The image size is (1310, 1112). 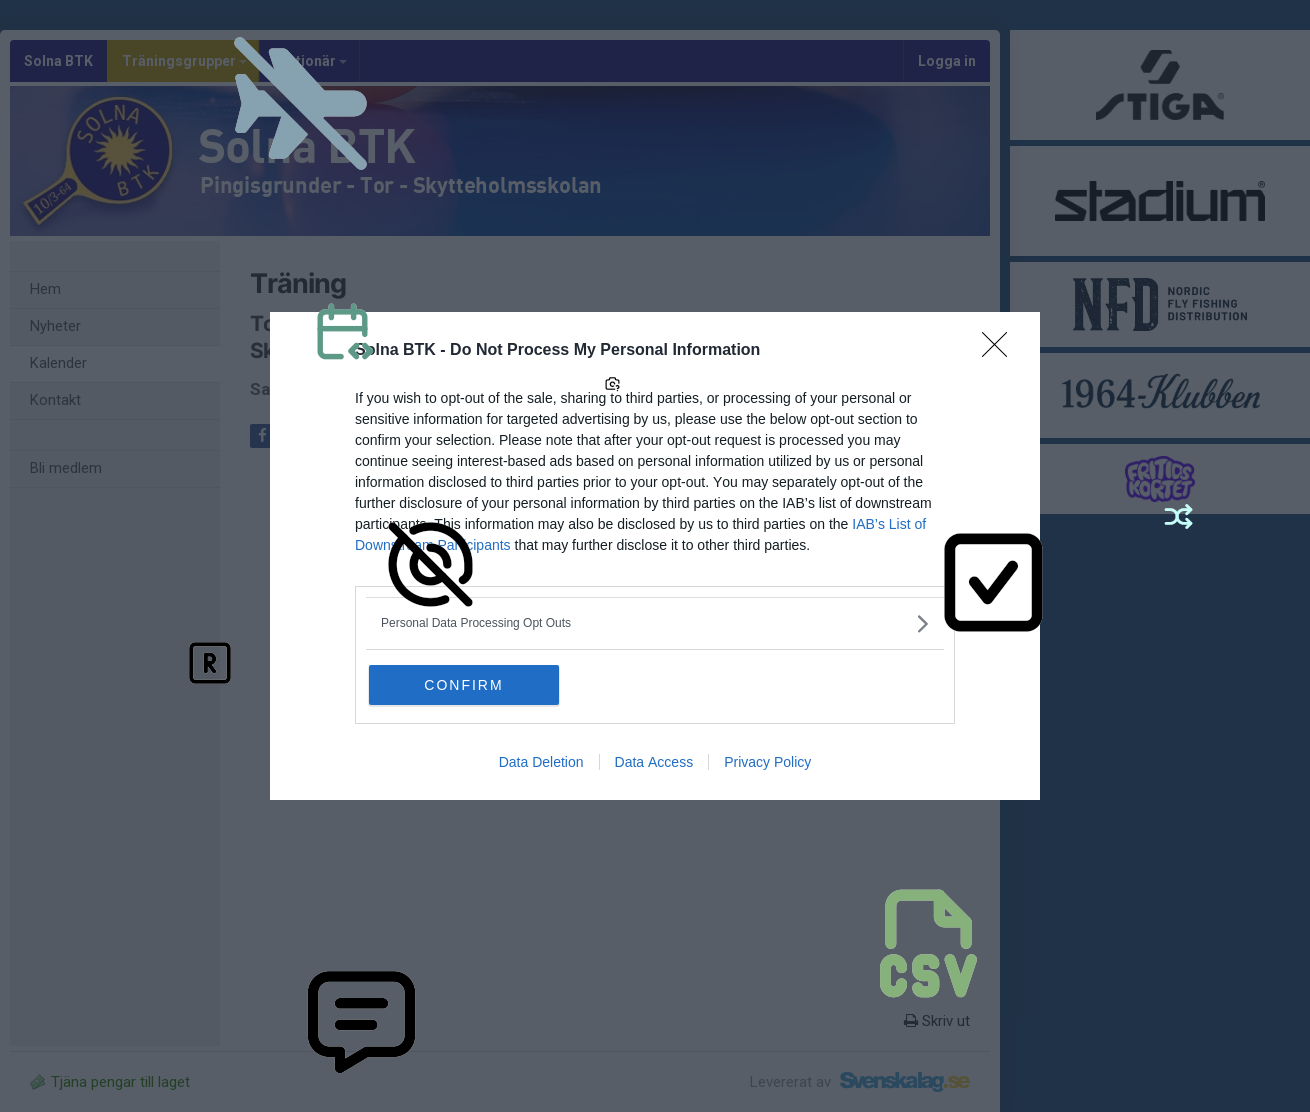 I want to click on airplane mode is disabled, so click(x=300, y=103).